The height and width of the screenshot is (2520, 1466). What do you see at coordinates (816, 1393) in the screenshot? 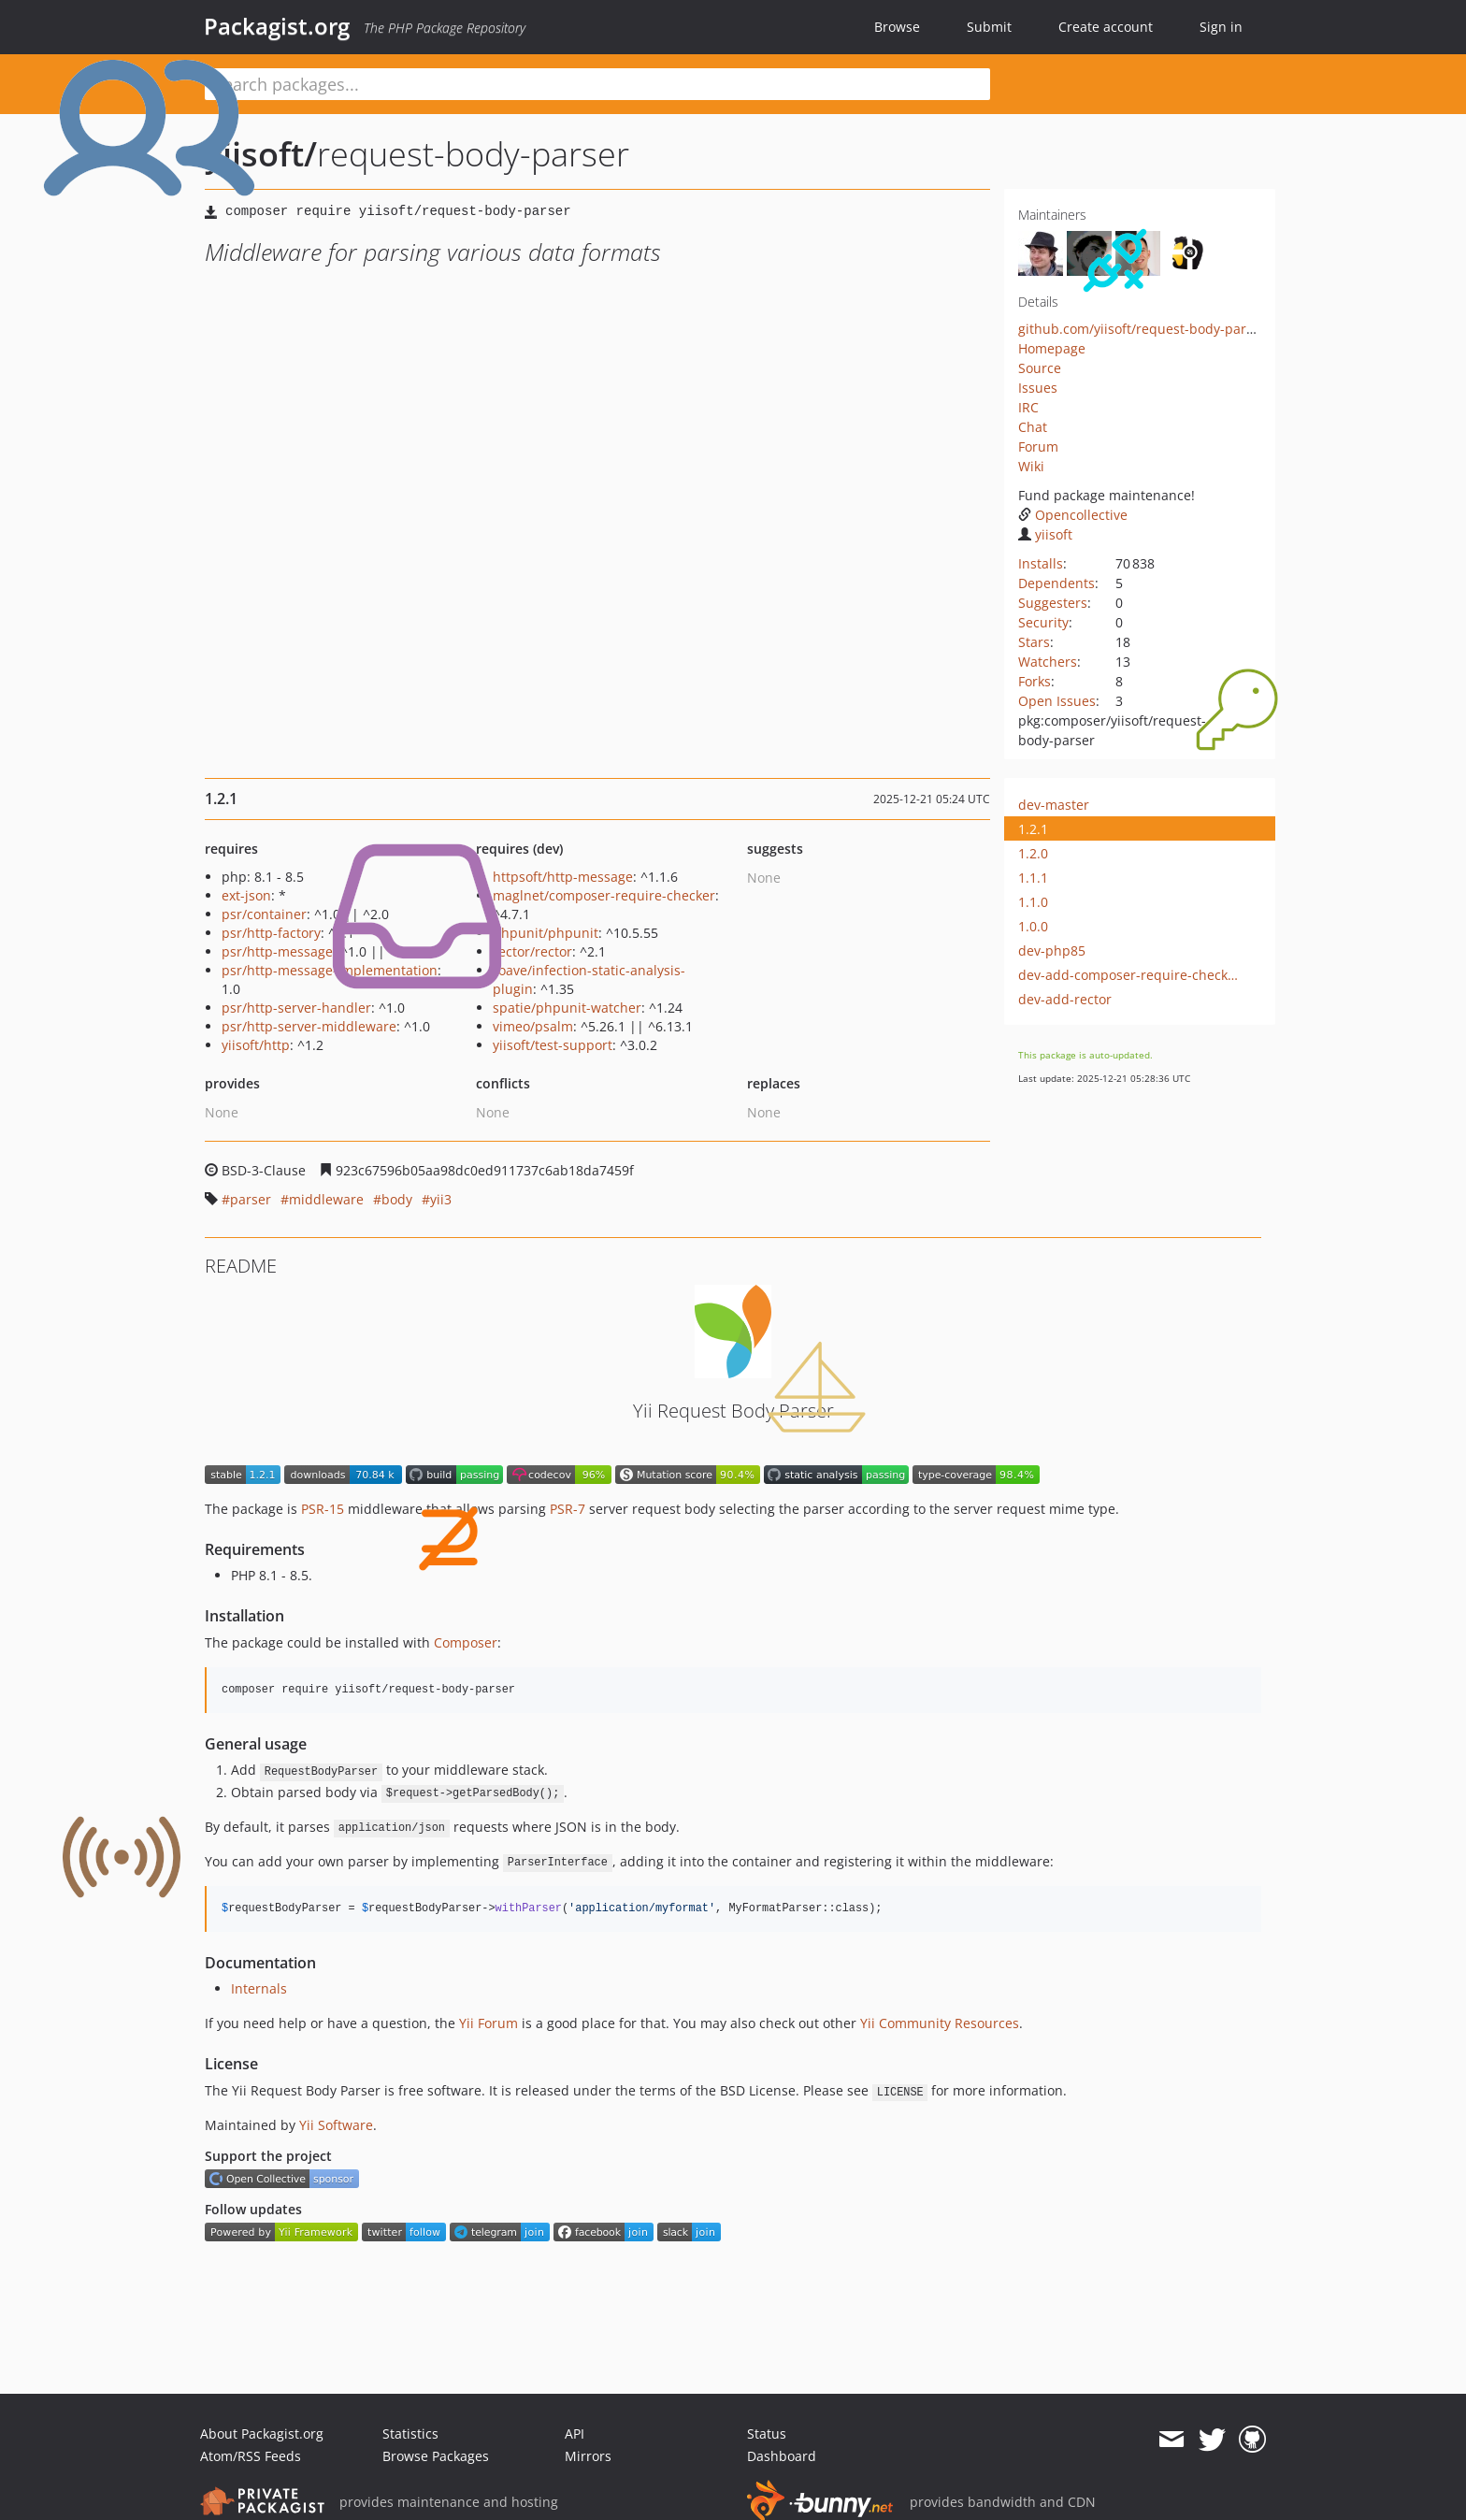
I see `access sailing or boating features` at bounding box center [816, 1393].